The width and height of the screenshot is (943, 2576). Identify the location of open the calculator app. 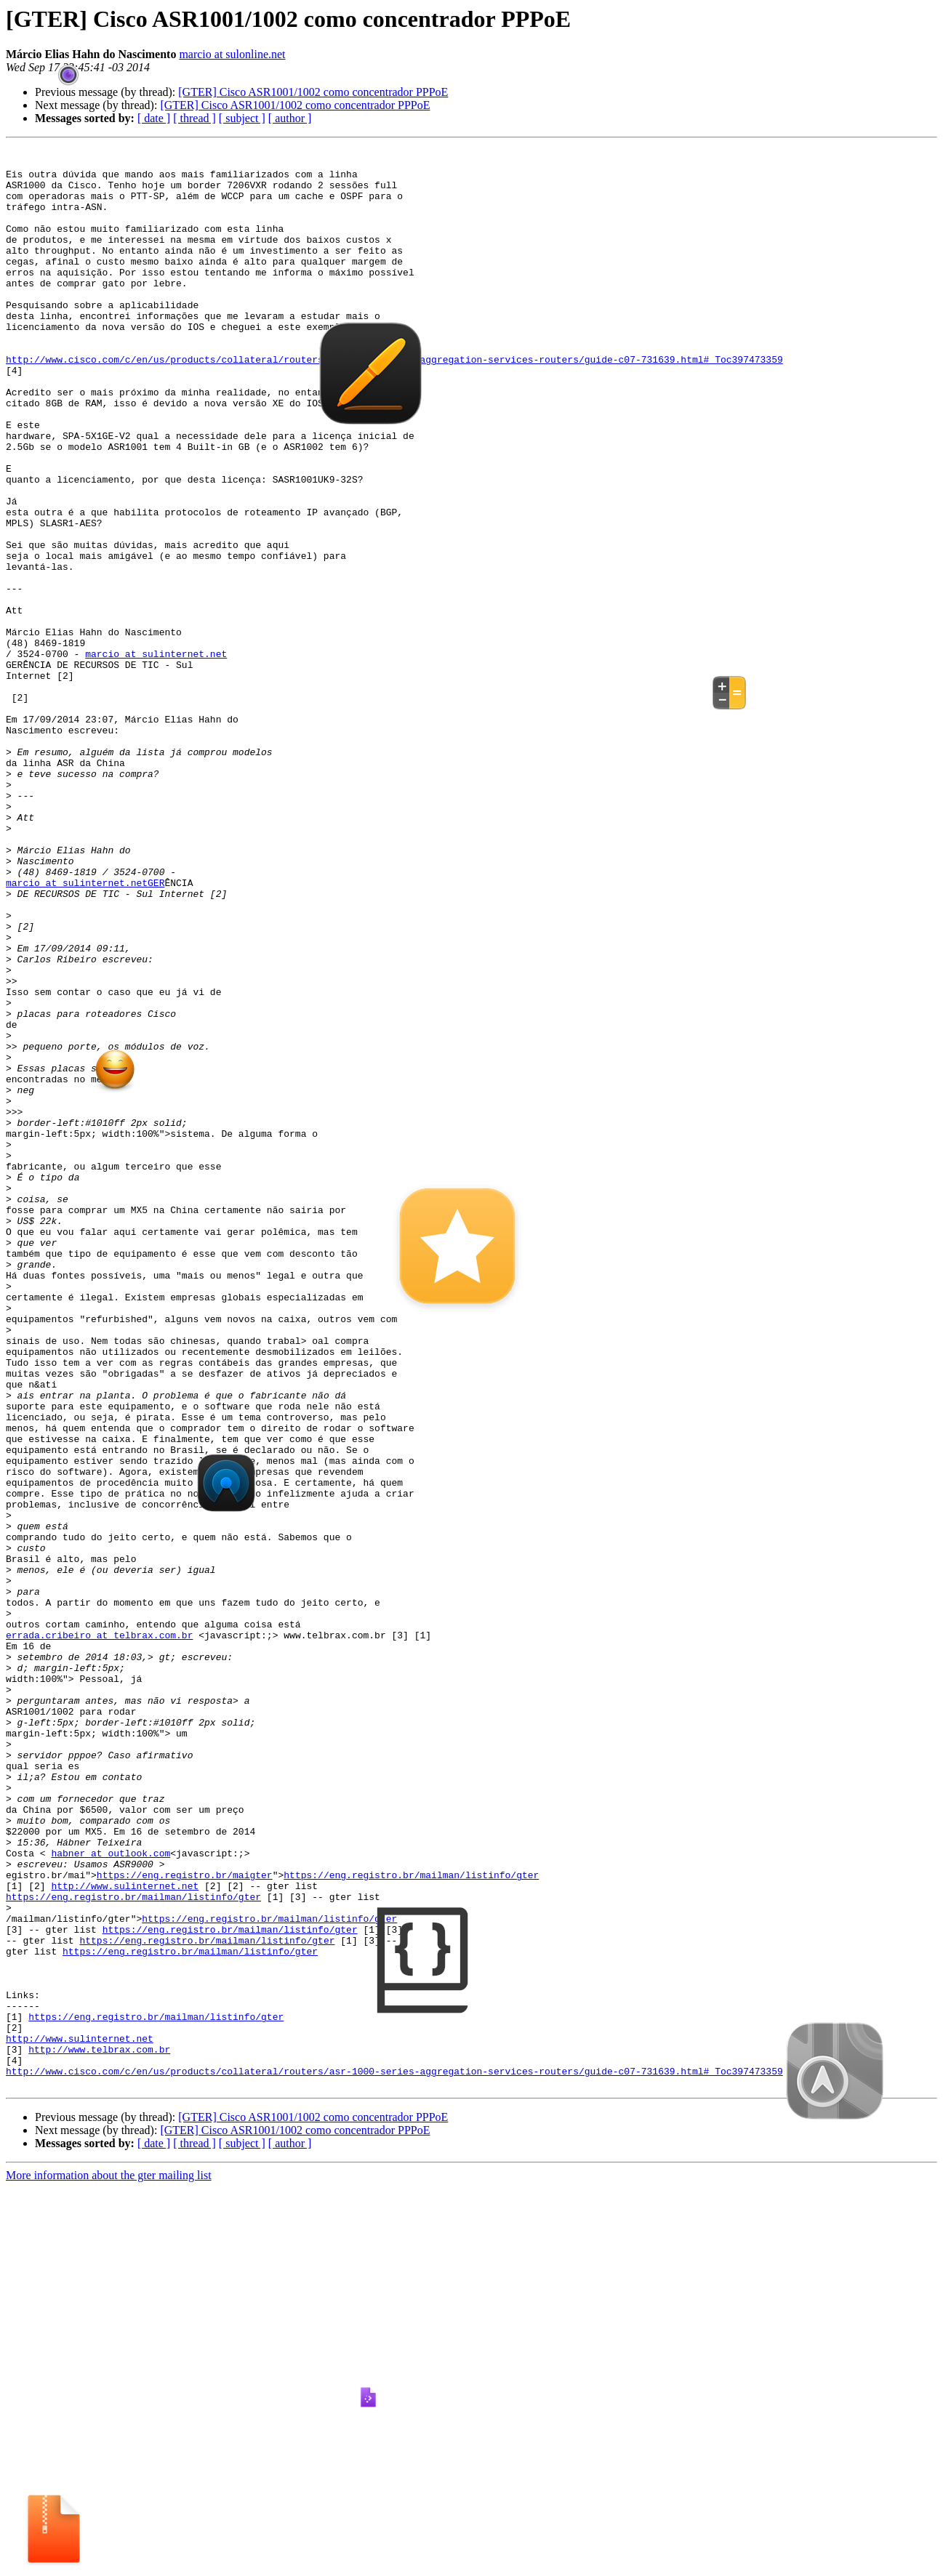
(729, 693).